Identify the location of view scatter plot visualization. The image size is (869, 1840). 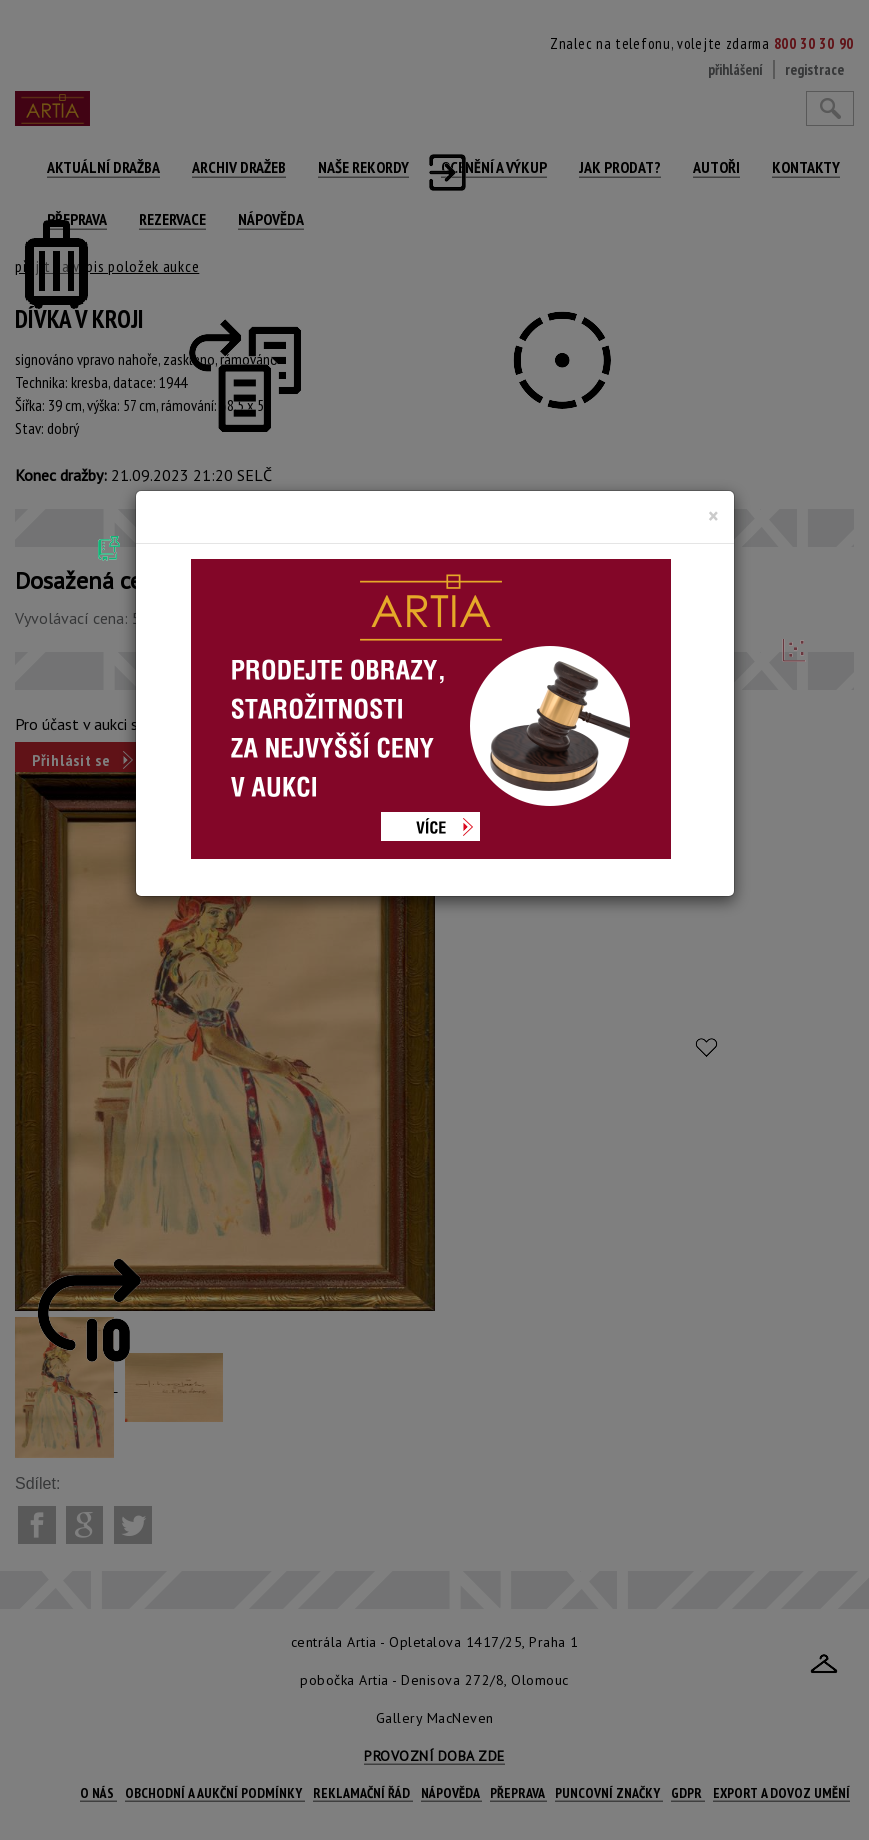
(794, 652).